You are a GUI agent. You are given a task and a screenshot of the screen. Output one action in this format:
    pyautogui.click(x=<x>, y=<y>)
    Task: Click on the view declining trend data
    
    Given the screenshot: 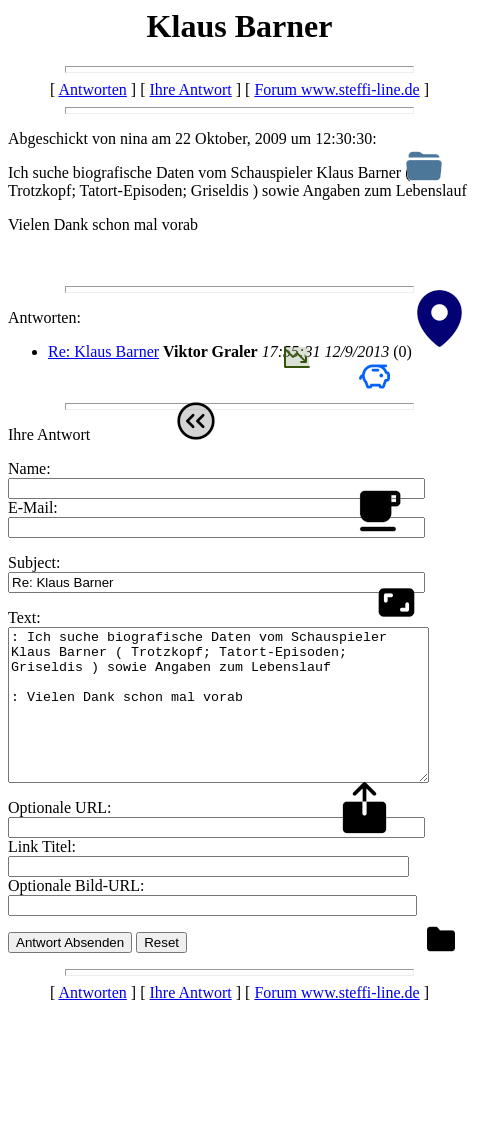 What is the action you would take?
    pyautogui.click(x=297, y=357)
    